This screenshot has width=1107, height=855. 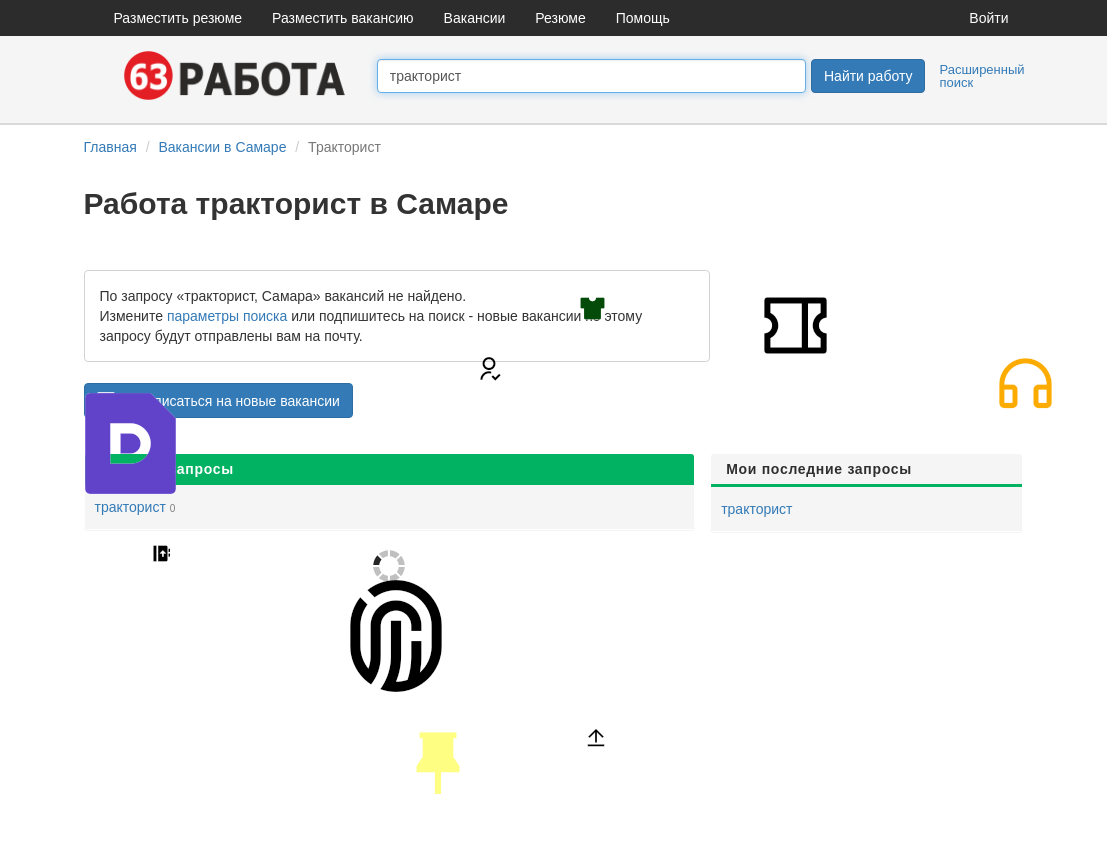 I want to click on enable fingerprint authentication, so click(x=396, y=636).